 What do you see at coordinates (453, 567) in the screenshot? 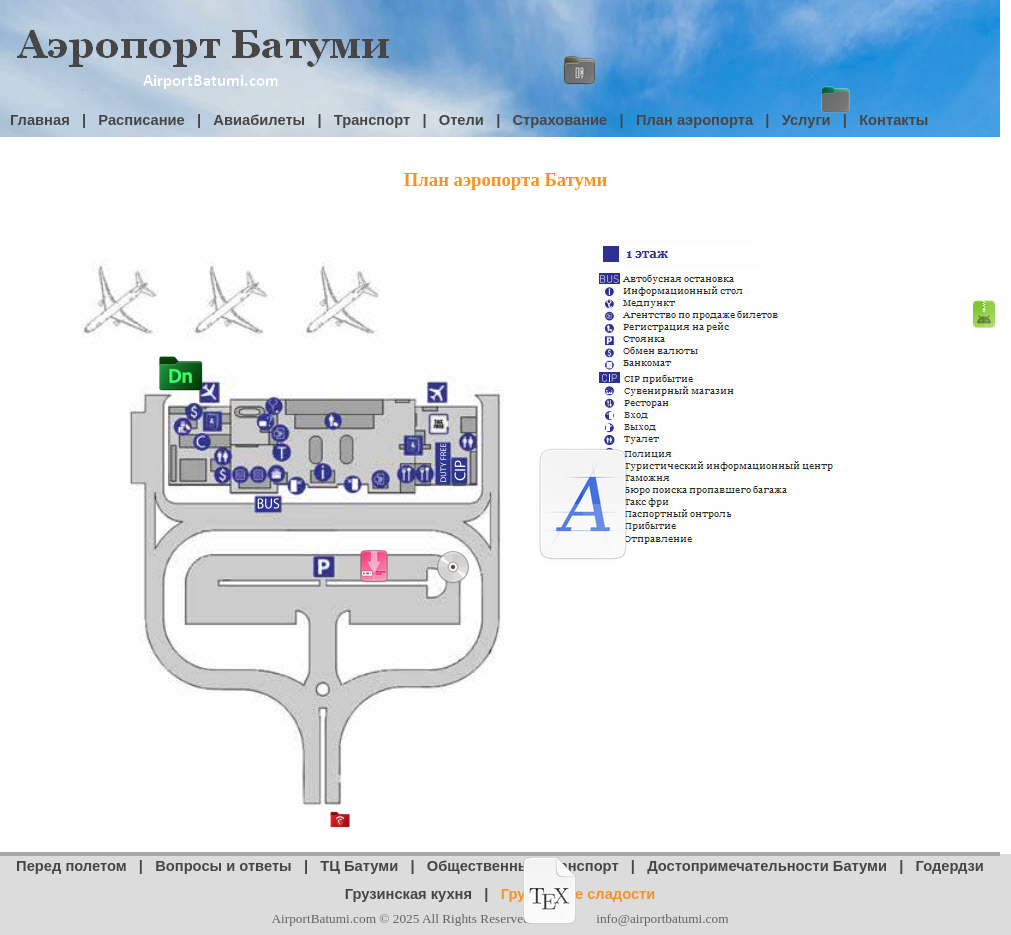
I see `access CD/DVD drive or disc reader` at bounding box center [453, 567].